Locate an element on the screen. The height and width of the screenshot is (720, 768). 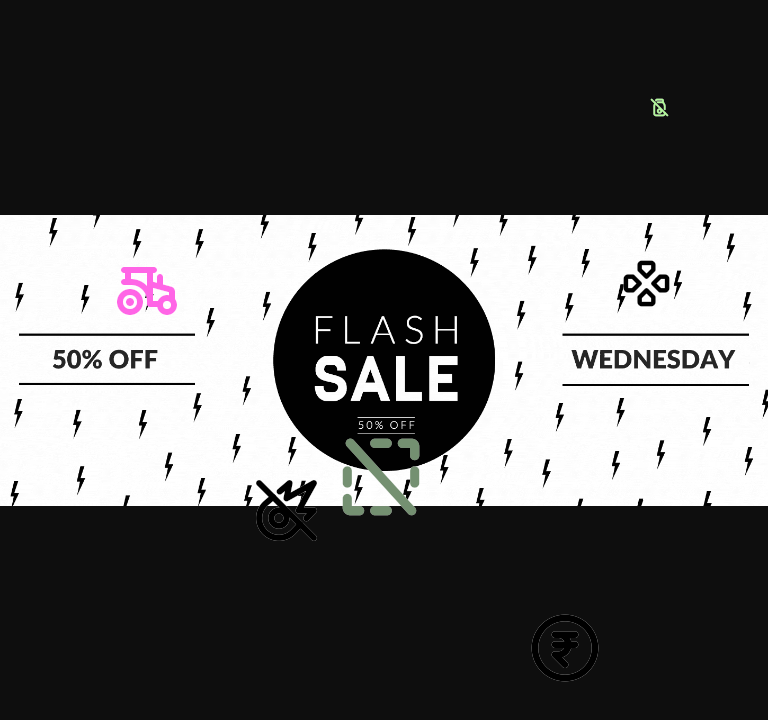
indicates dairy-free or no milk option is located at coordinates (659, 107).